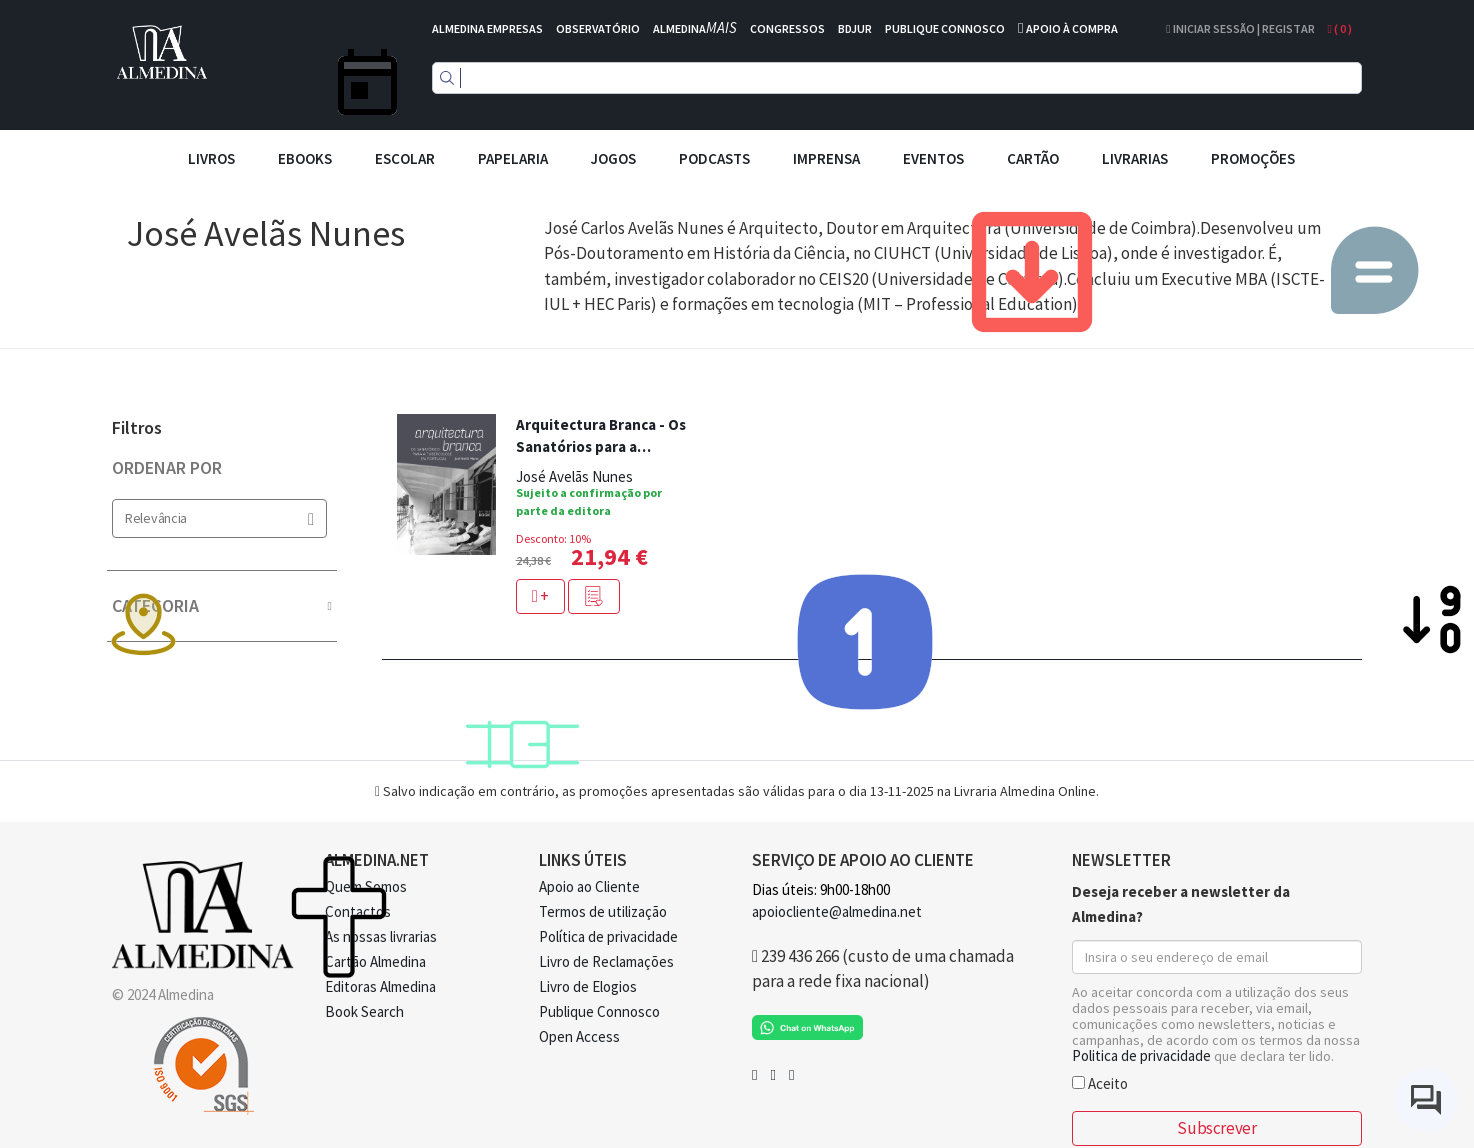 The width and height of the screenshot is (1474, 1148). What do you see at coordinates (865, 642) in the screenshot?
I see `indicates step one in a multi-step process` at bounding box center [865, 642].